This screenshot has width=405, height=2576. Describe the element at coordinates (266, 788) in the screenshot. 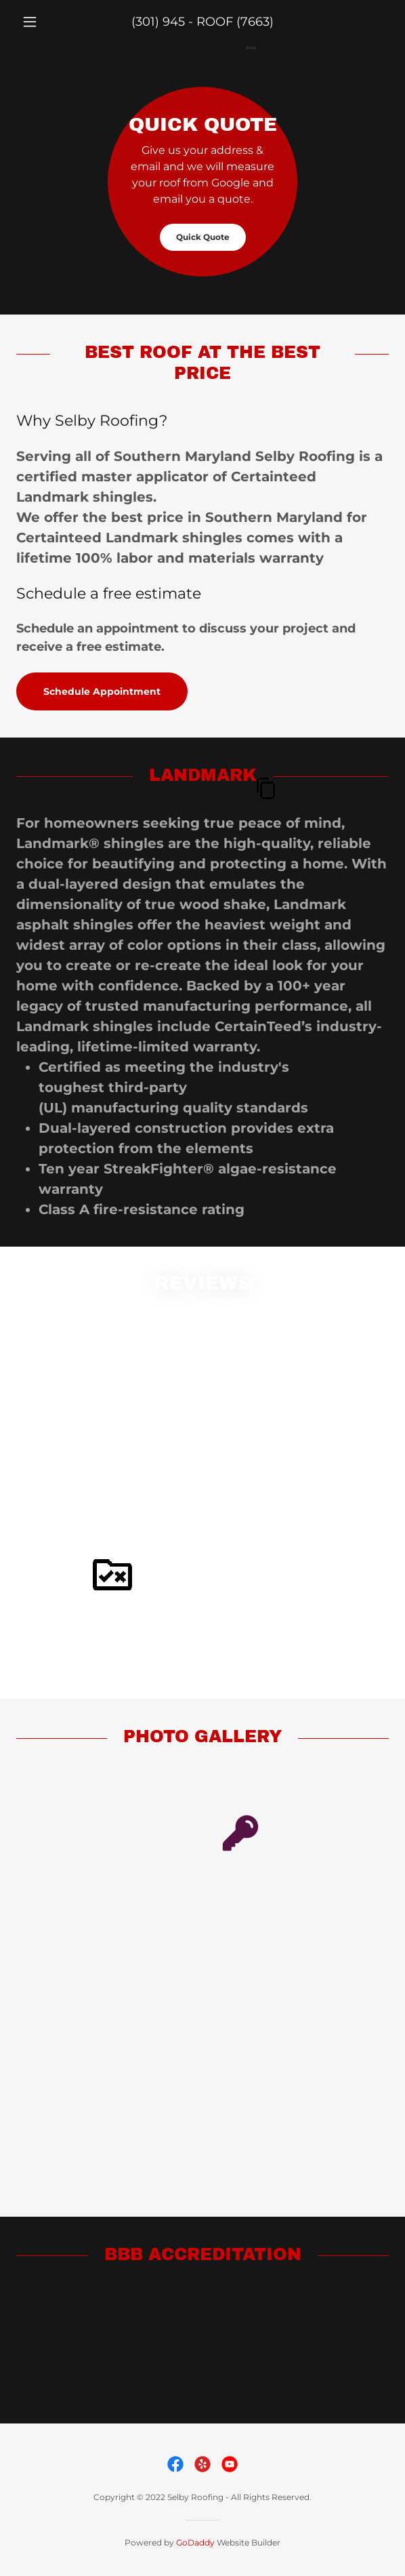

I see `copy to clipboard` at that location.